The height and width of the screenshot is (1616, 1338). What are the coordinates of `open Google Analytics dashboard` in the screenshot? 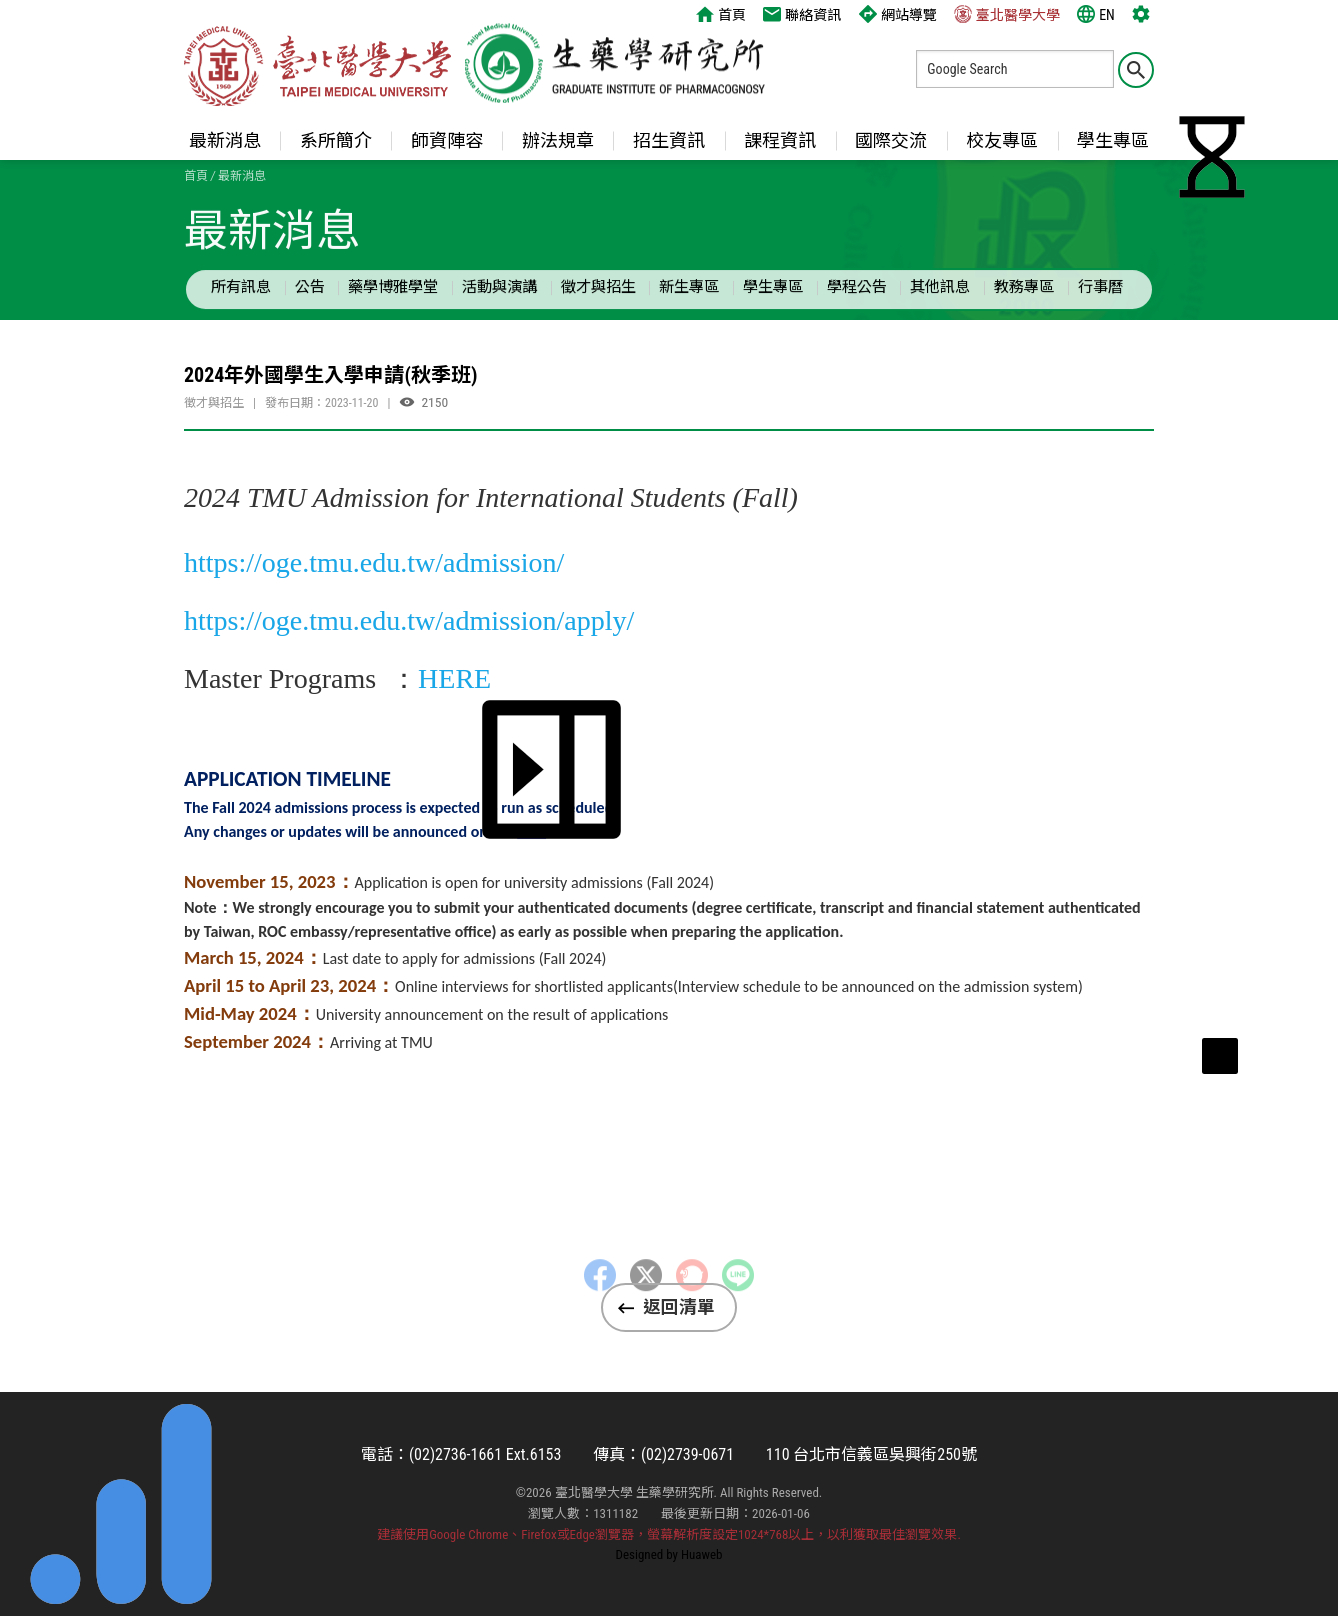 It's located at (121, 1504).